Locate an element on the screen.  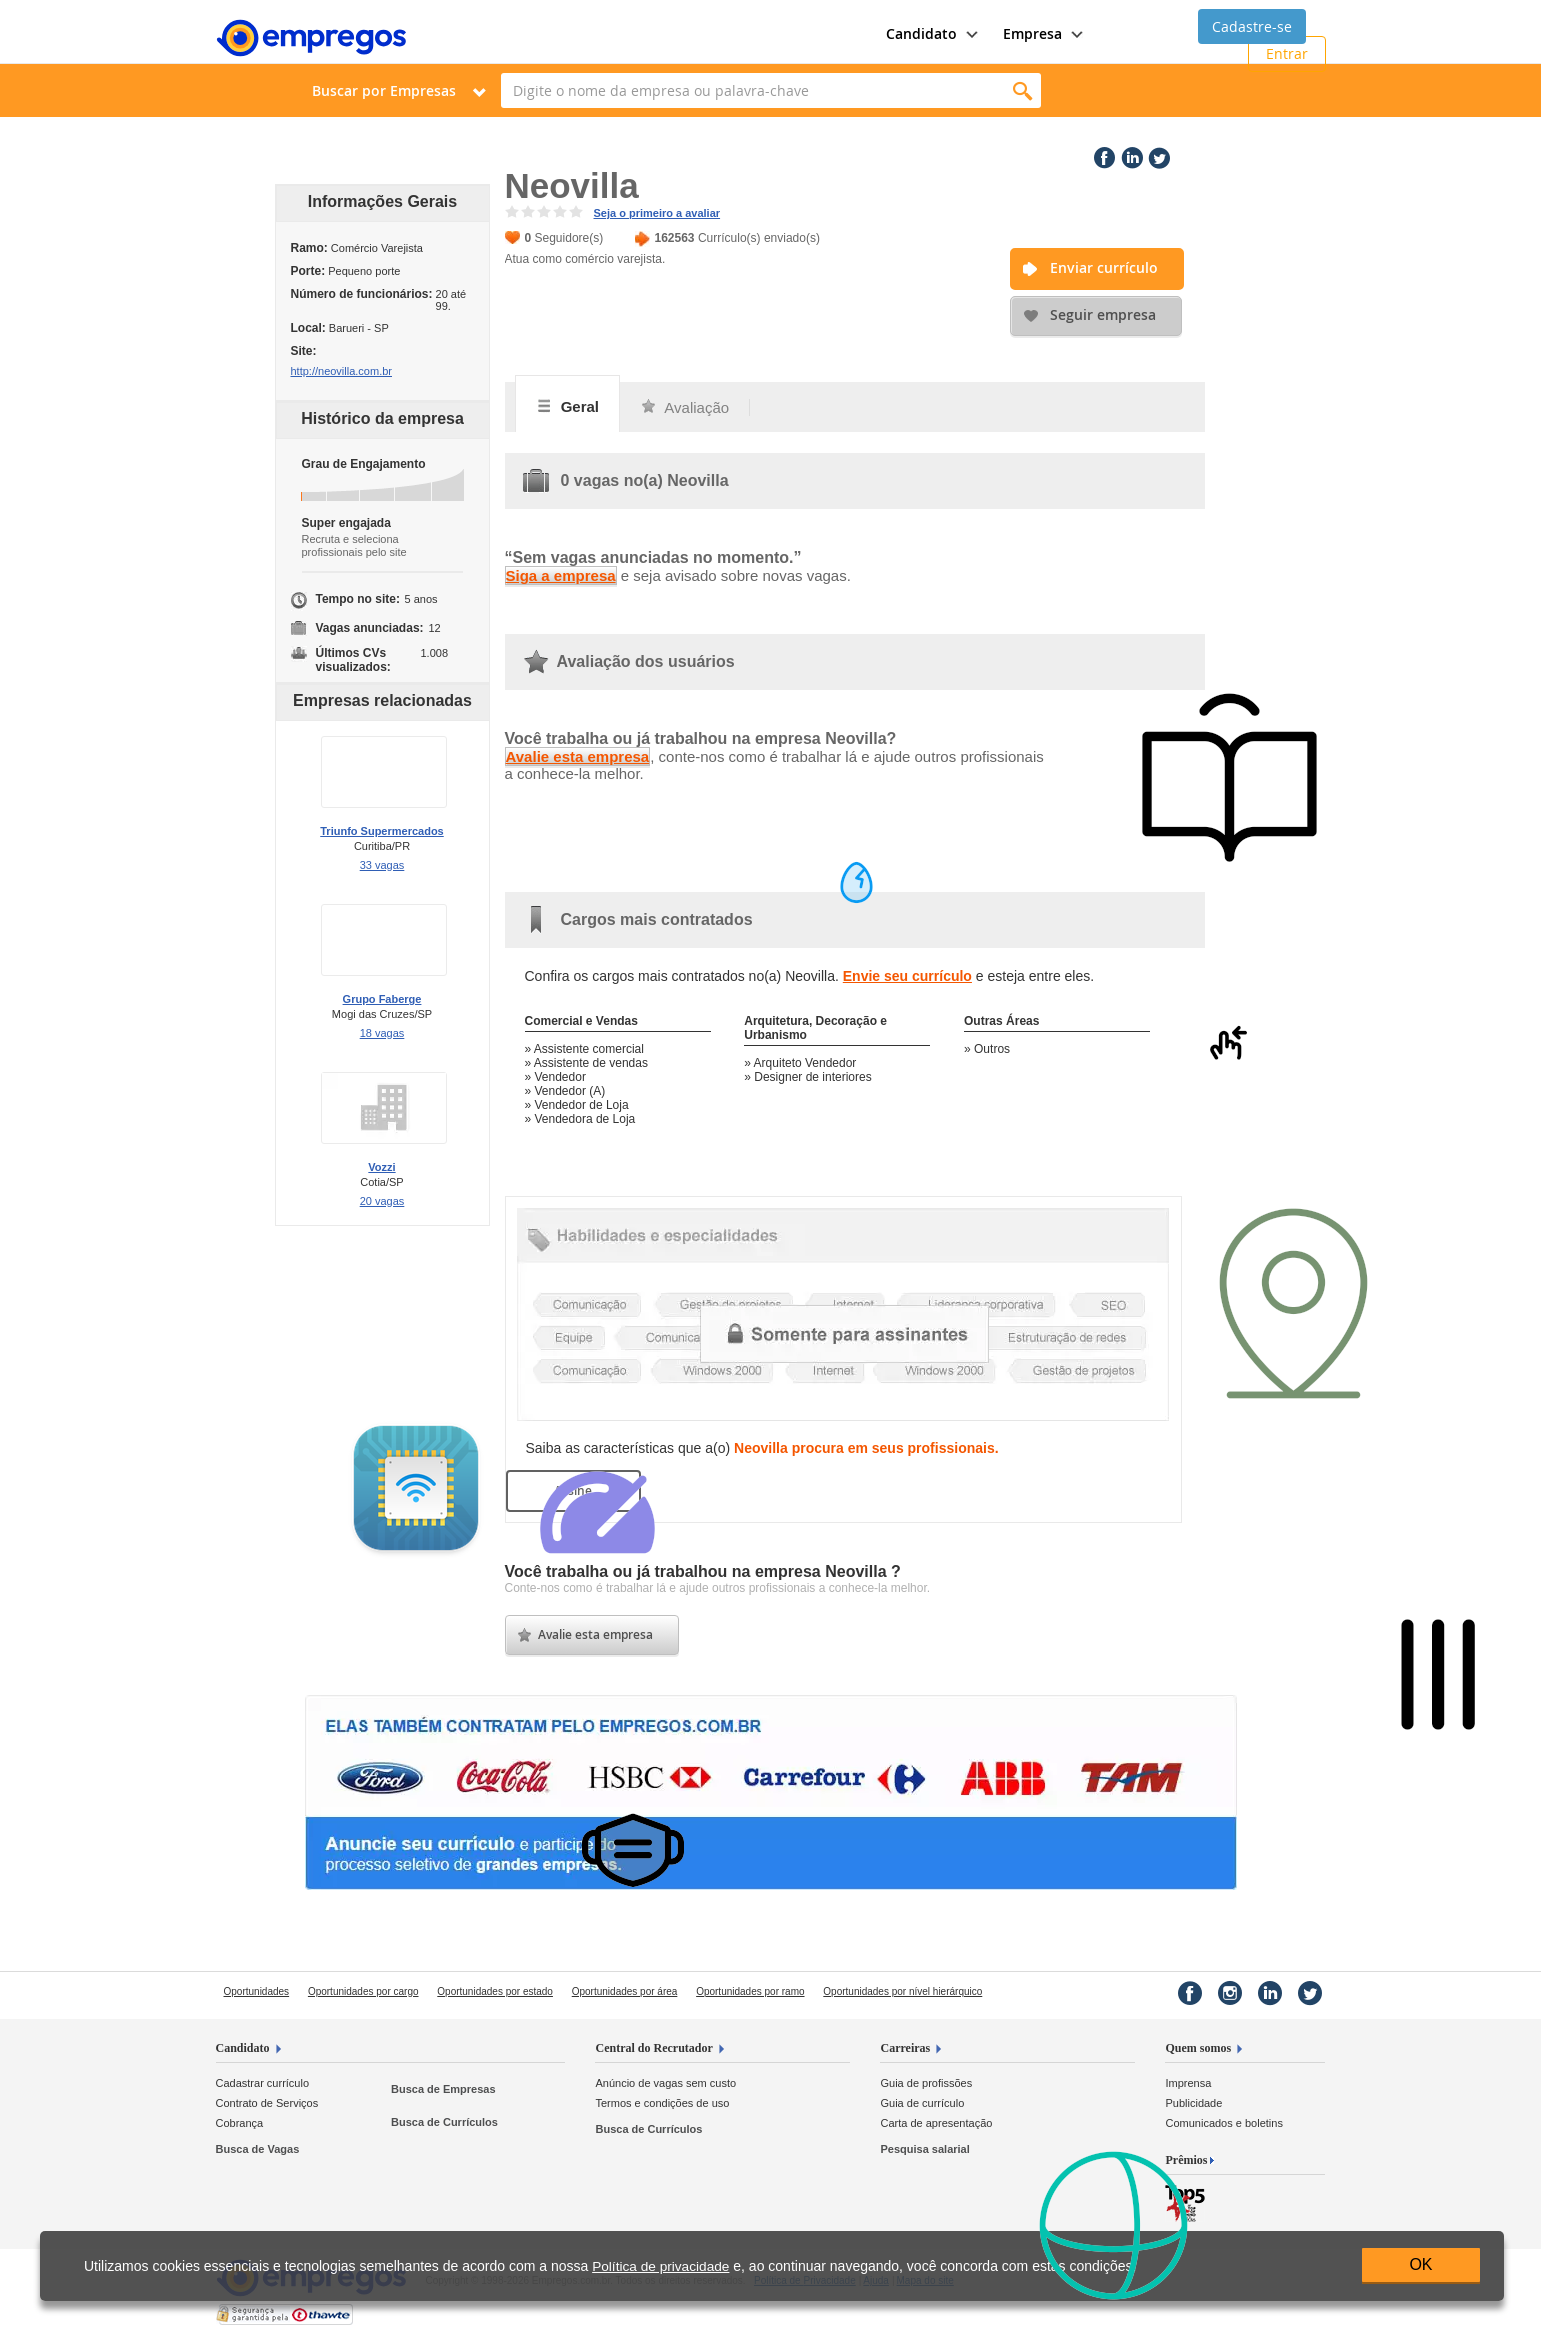
health and safety guidelines or requirements is located at coordinates (633, 1852).